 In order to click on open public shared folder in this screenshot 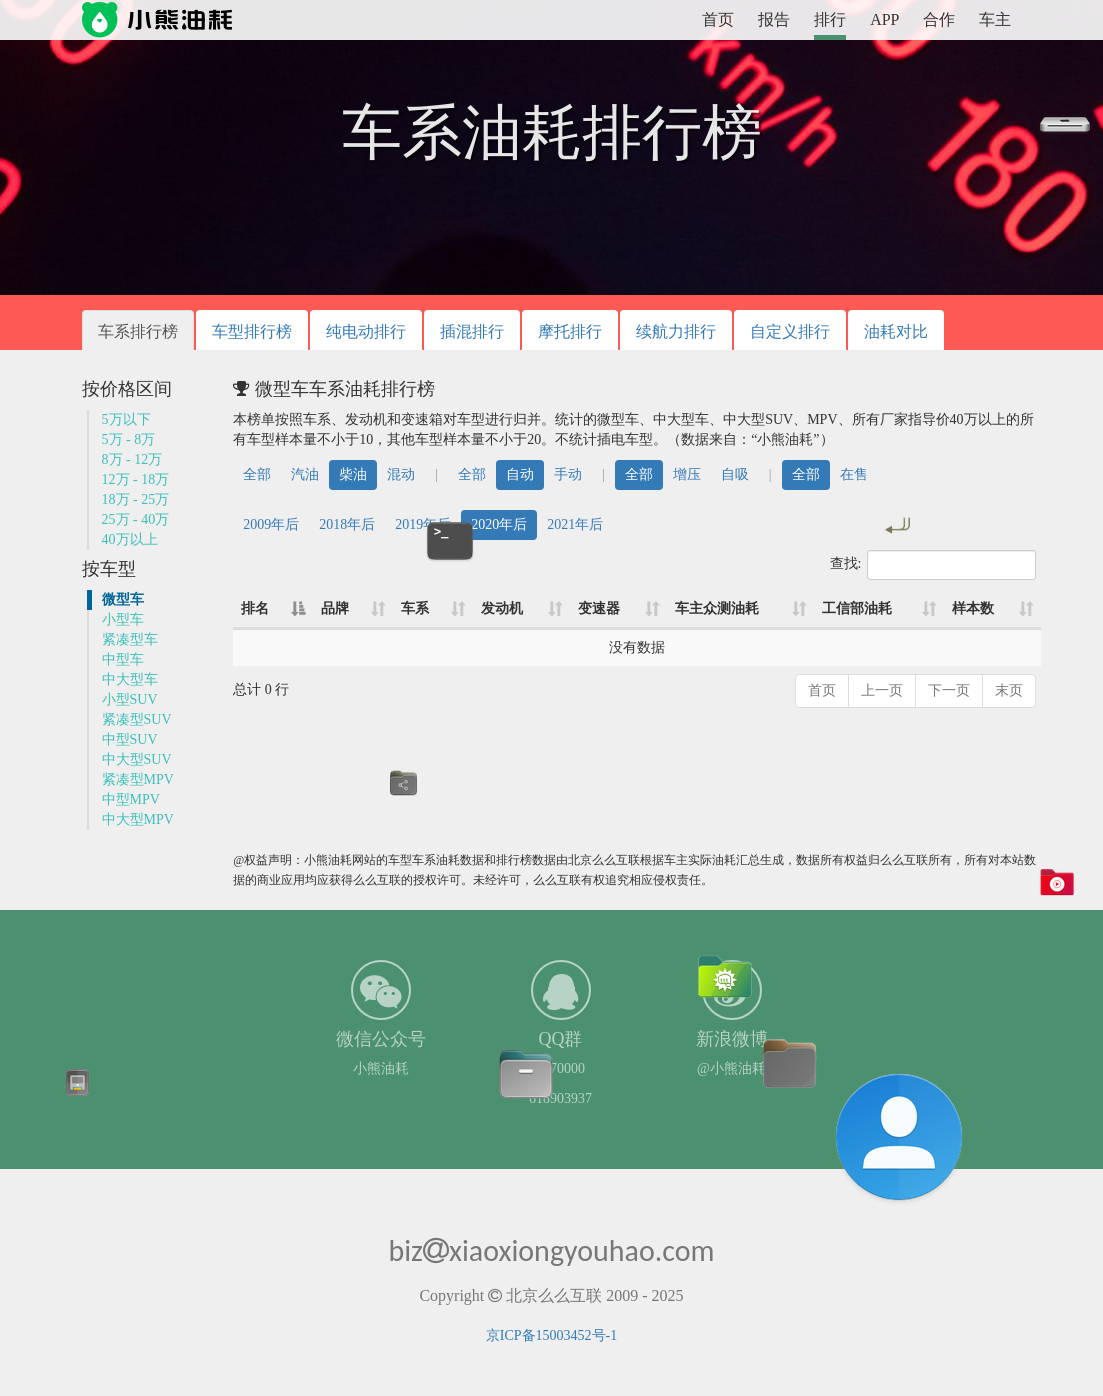, I will do `click(403, 782)`.